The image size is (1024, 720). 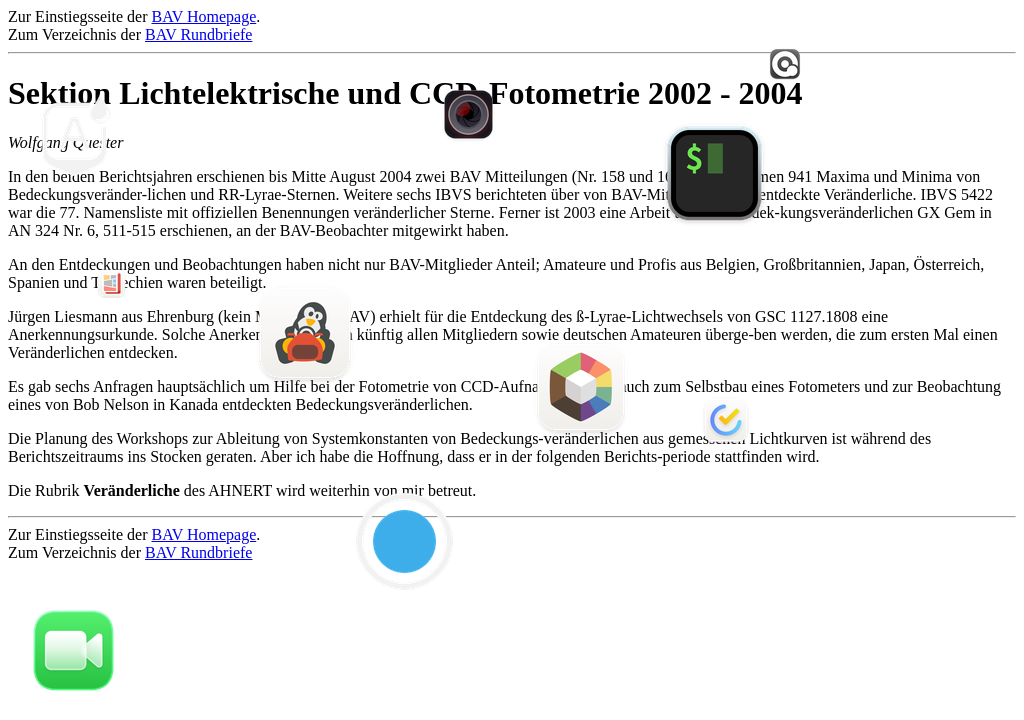 I want to click on open giada audio sequencer application, so click(x=785, y=64).